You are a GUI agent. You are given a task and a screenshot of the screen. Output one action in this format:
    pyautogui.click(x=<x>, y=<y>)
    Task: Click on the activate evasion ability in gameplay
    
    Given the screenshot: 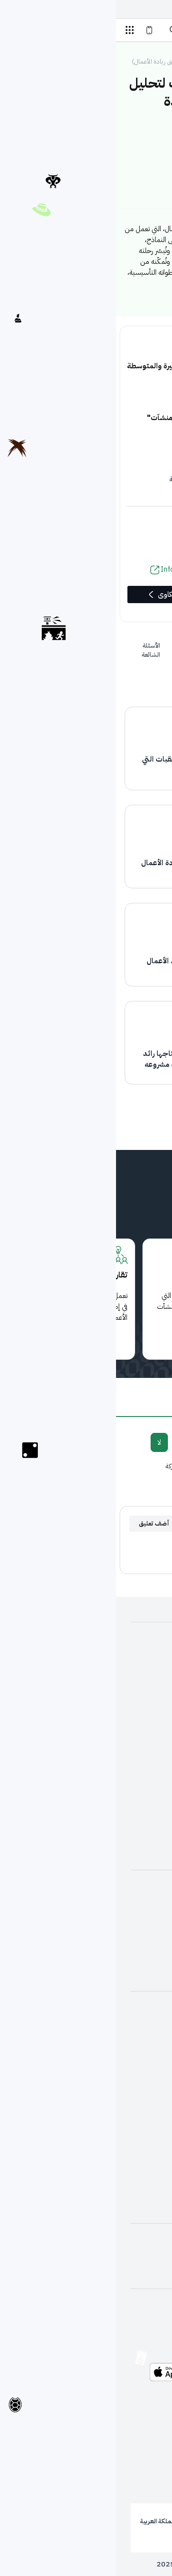 What is the action you would take?
    pyautogui.click(x=54, y=628)
    